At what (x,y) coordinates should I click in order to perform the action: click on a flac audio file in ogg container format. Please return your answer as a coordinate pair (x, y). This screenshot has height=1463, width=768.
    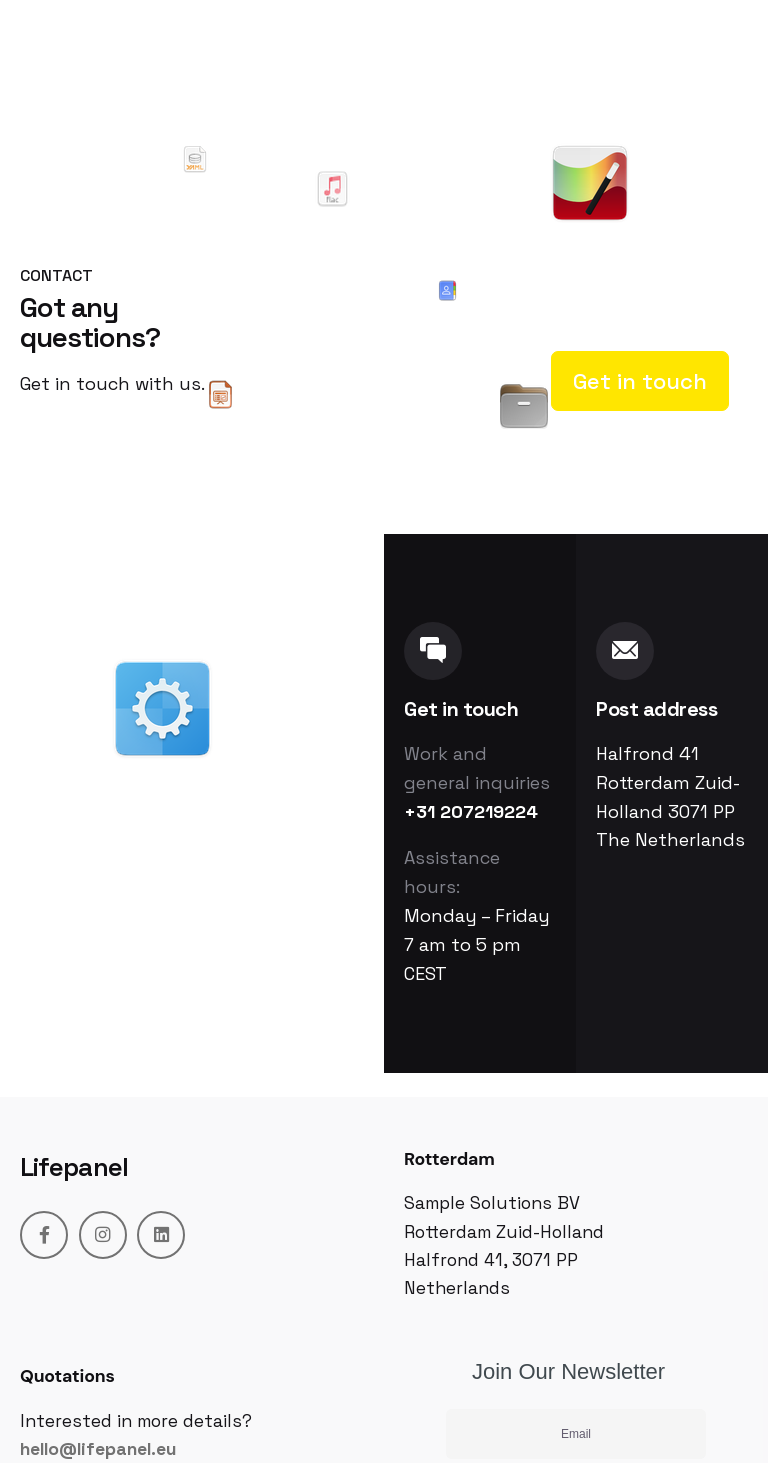
    Looking at the image, I should click on (332, 188).